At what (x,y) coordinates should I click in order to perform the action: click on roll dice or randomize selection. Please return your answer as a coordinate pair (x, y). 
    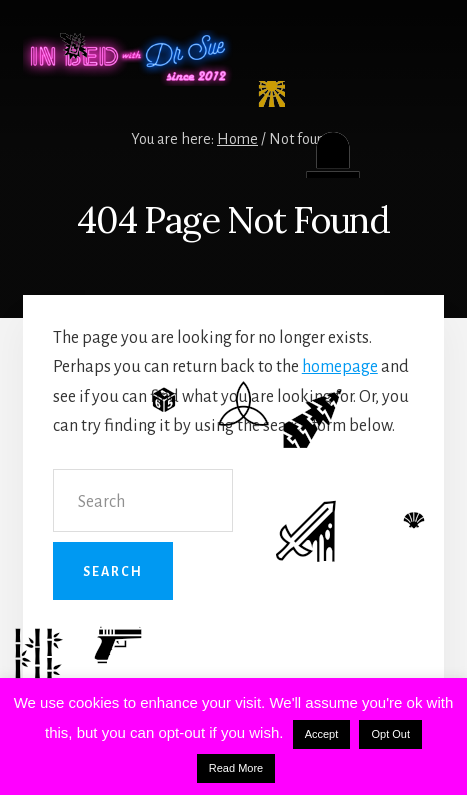
    Looking at the image, I should click on (164, 400).